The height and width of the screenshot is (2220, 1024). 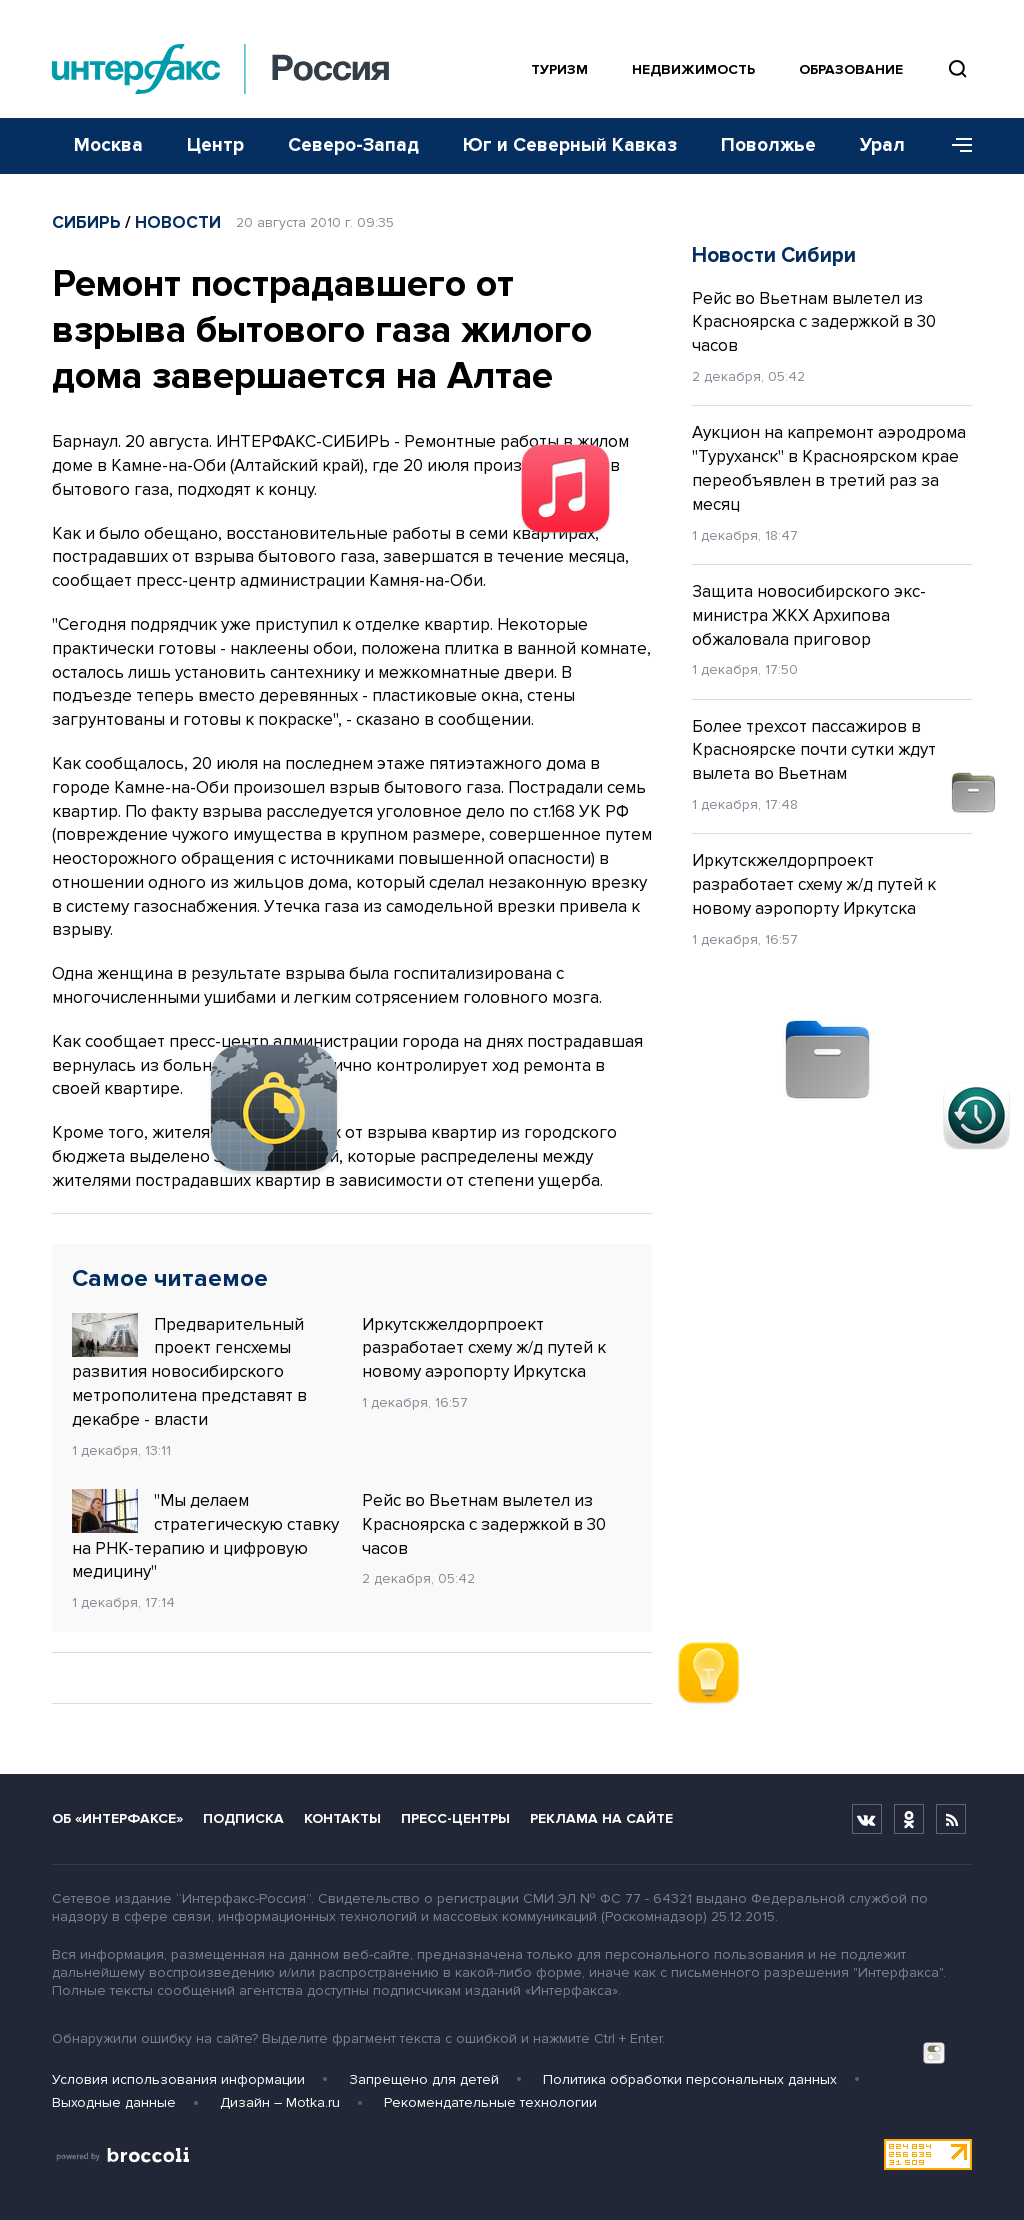 I want to click on open Time Machine backup utility, so click(x=976, y=1115).